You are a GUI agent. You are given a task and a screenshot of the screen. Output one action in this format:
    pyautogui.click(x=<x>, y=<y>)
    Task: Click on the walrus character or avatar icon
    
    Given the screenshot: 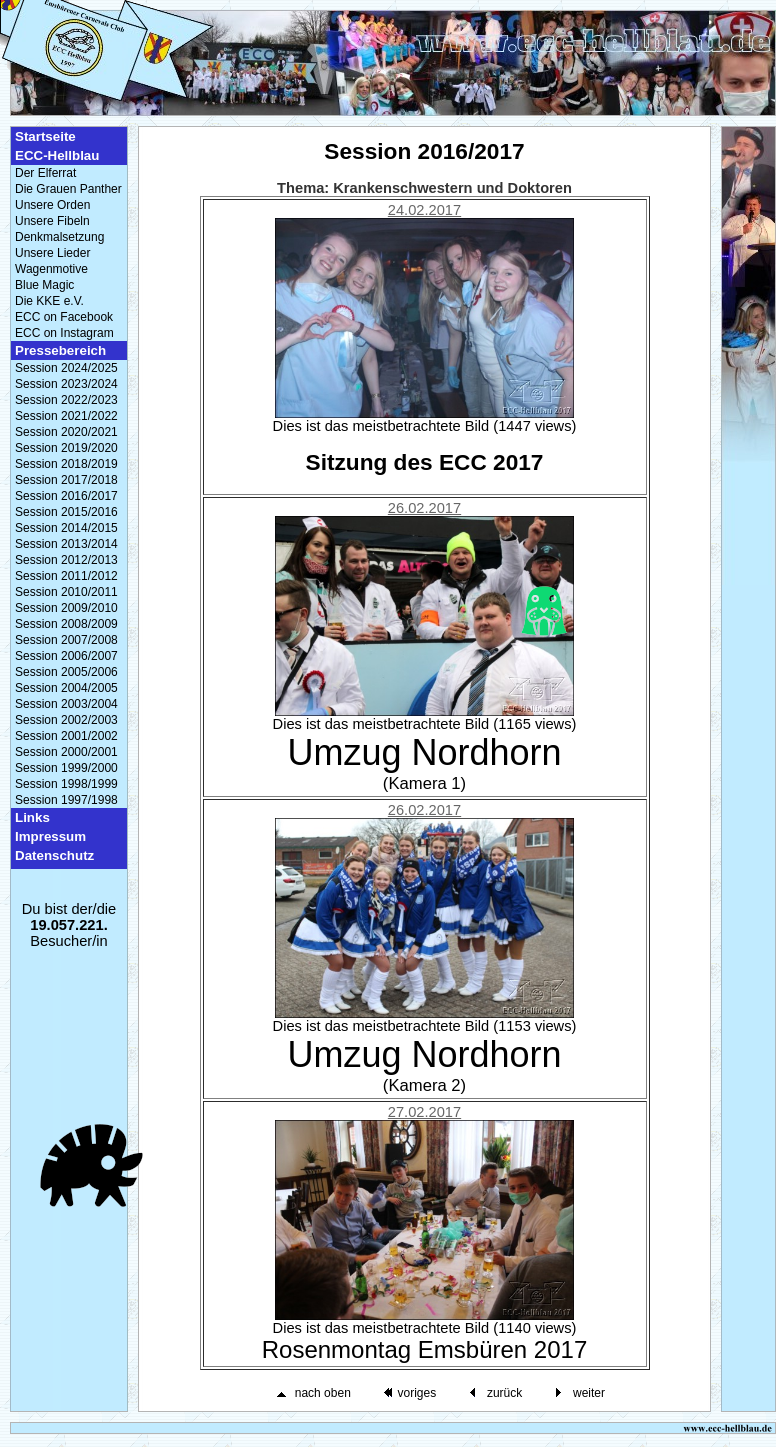 What is the action you would take?
    pyautogui.click(x=544, y=611)
    